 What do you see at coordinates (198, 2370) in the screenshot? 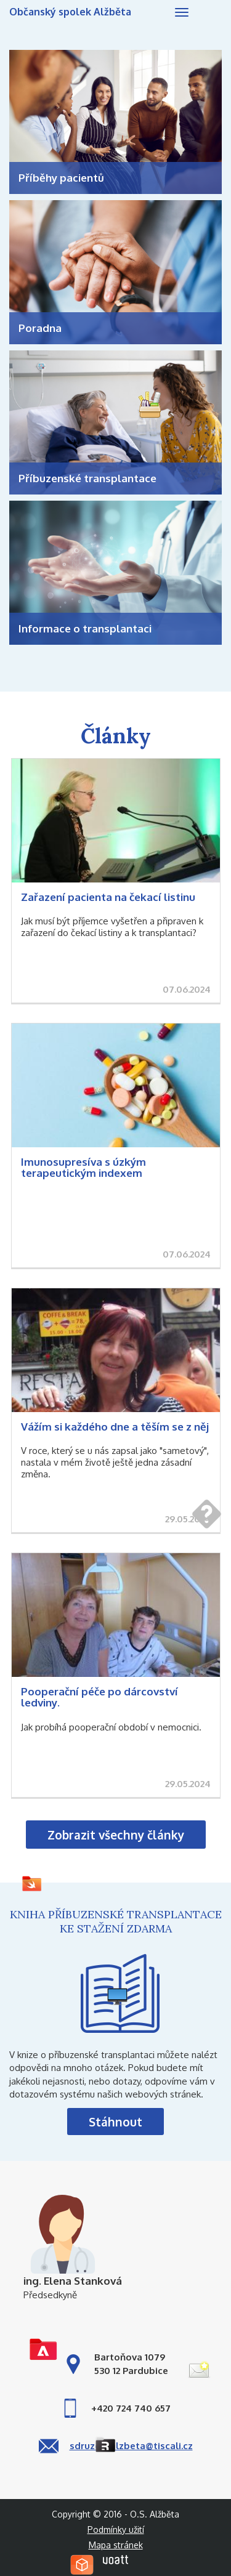
I see `mark email as unread` at bounding box center [198, 2370].